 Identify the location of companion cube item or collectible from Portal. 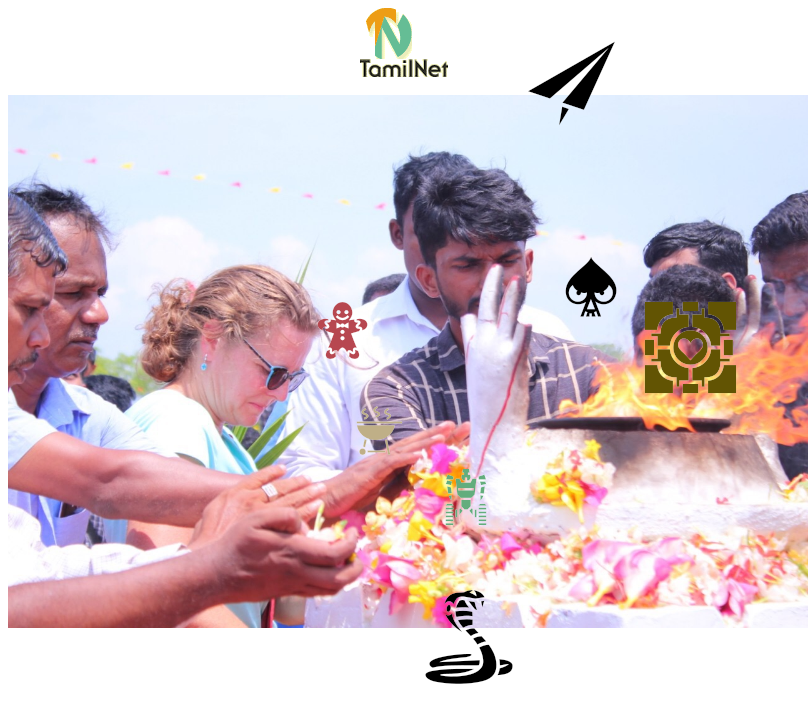
(690, 347).